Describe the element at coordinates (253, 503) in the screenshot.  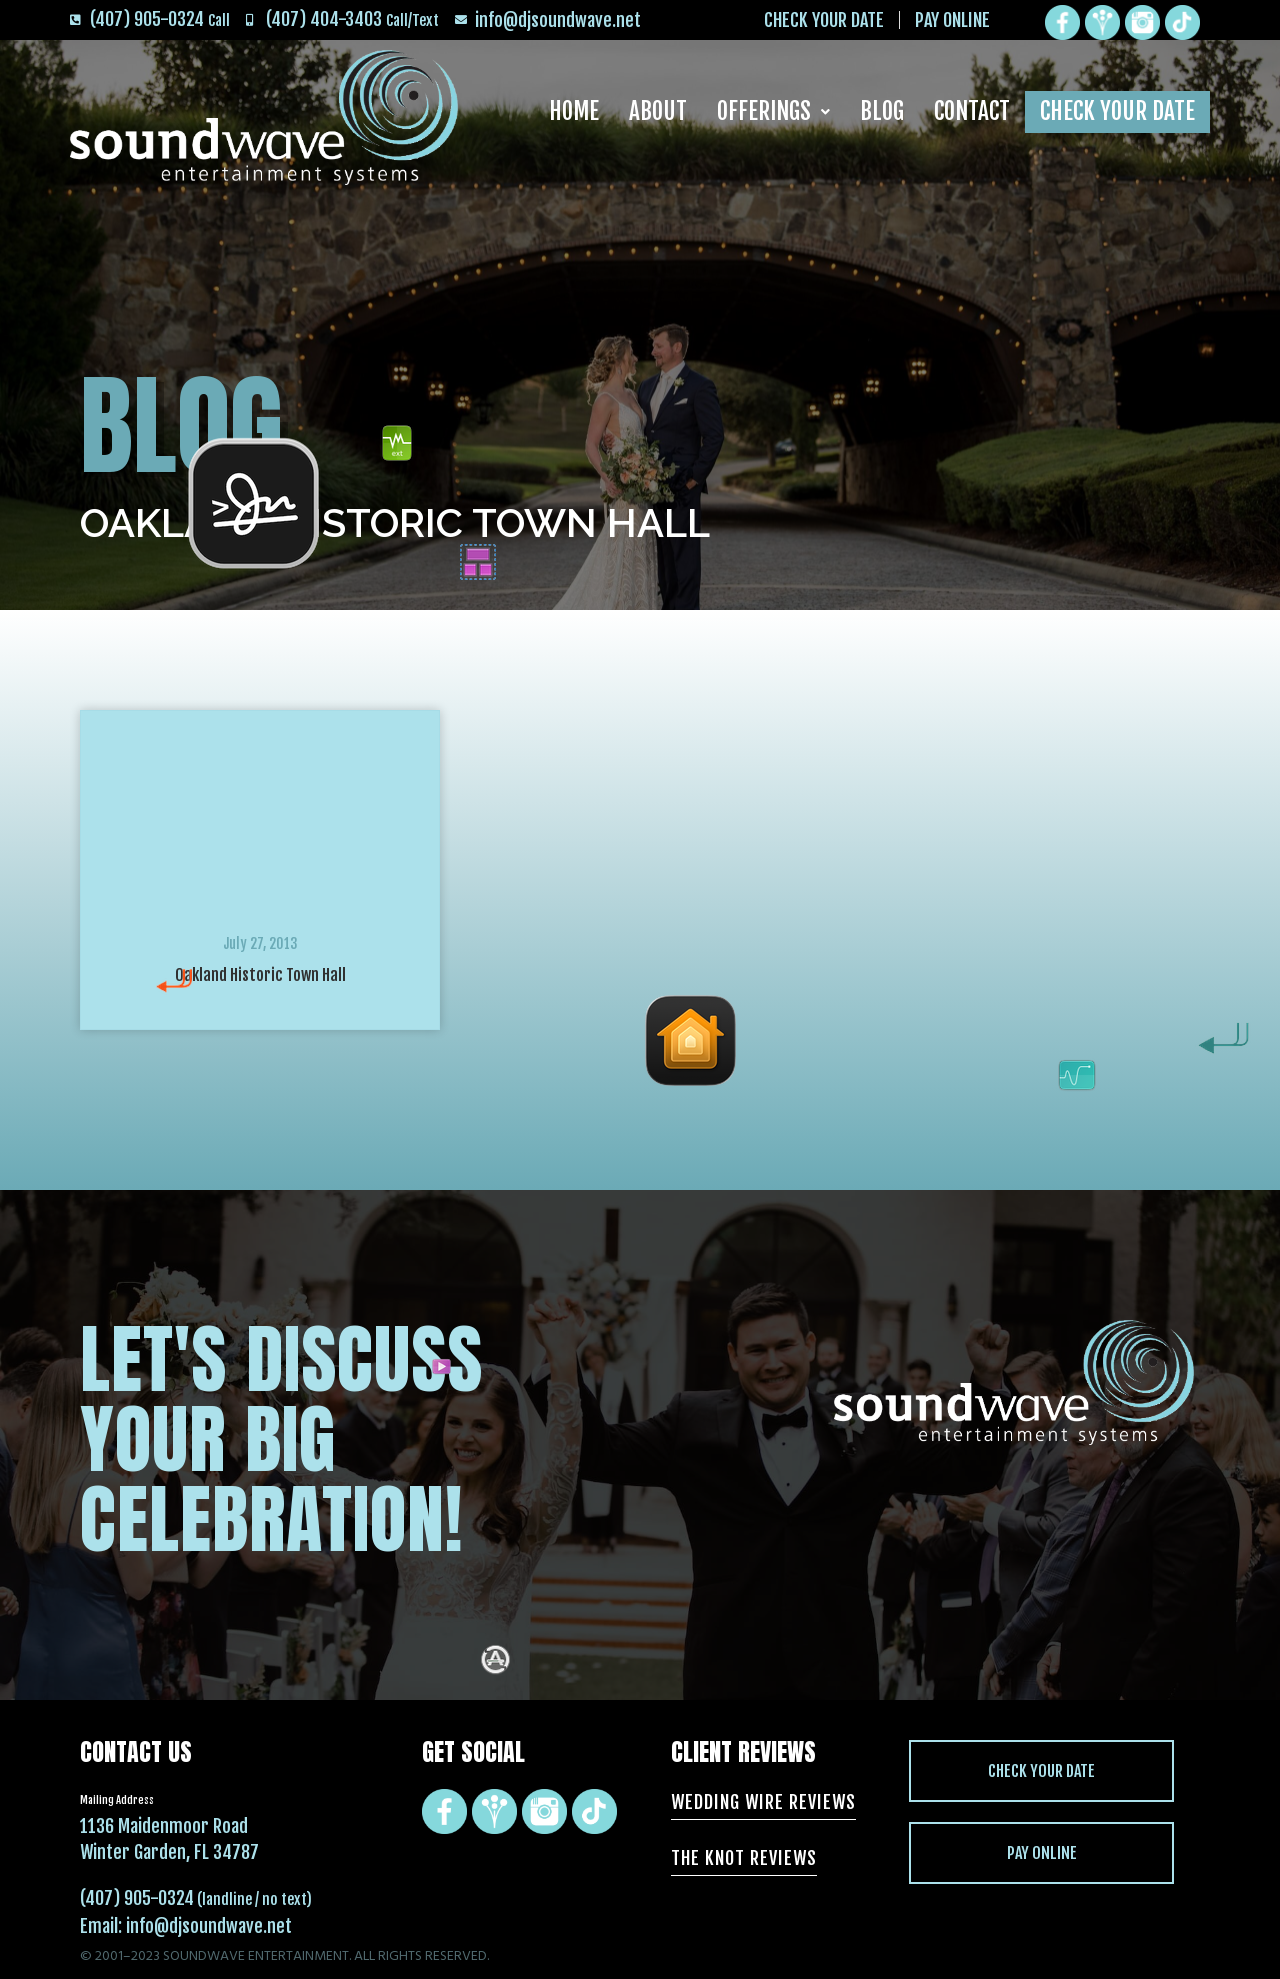
I see `open secretive app for secure key management` at that location.